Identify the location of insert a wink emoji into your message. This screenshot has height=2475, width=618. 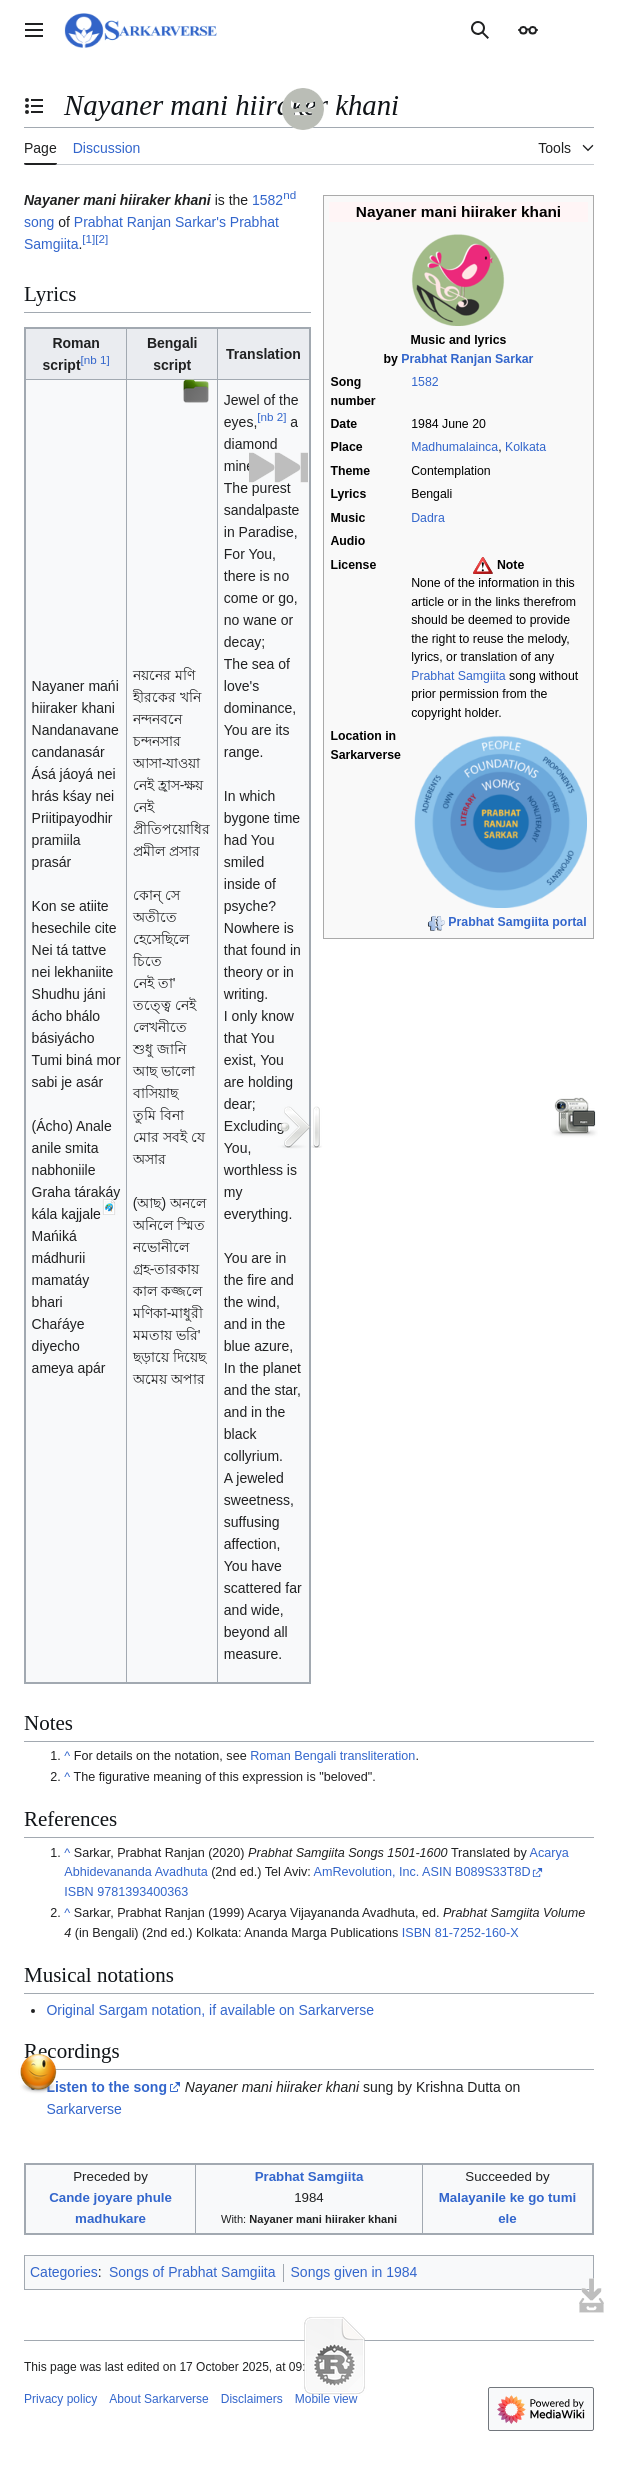
(38, 2073).